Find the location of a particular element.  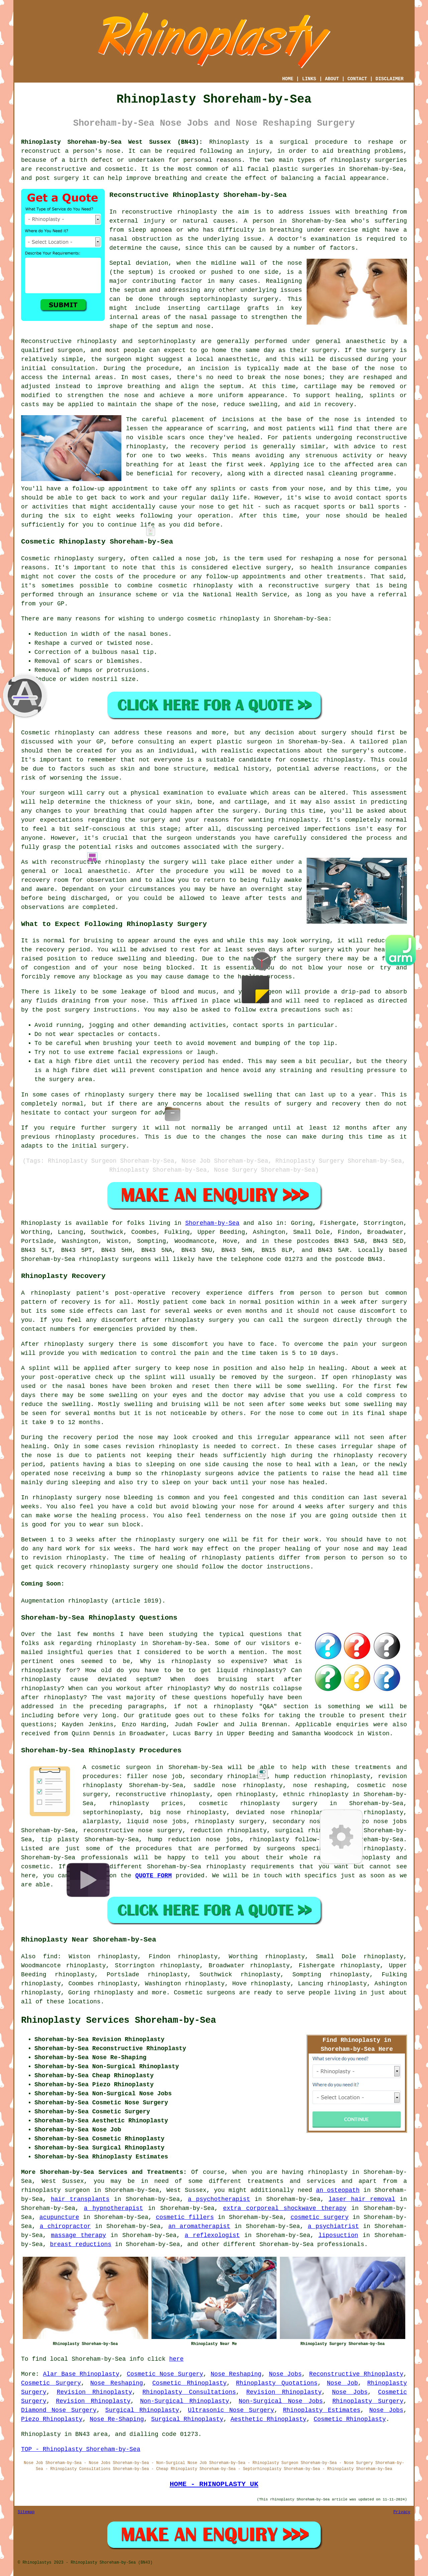

open the clock app is located at coordinates (262, 961).